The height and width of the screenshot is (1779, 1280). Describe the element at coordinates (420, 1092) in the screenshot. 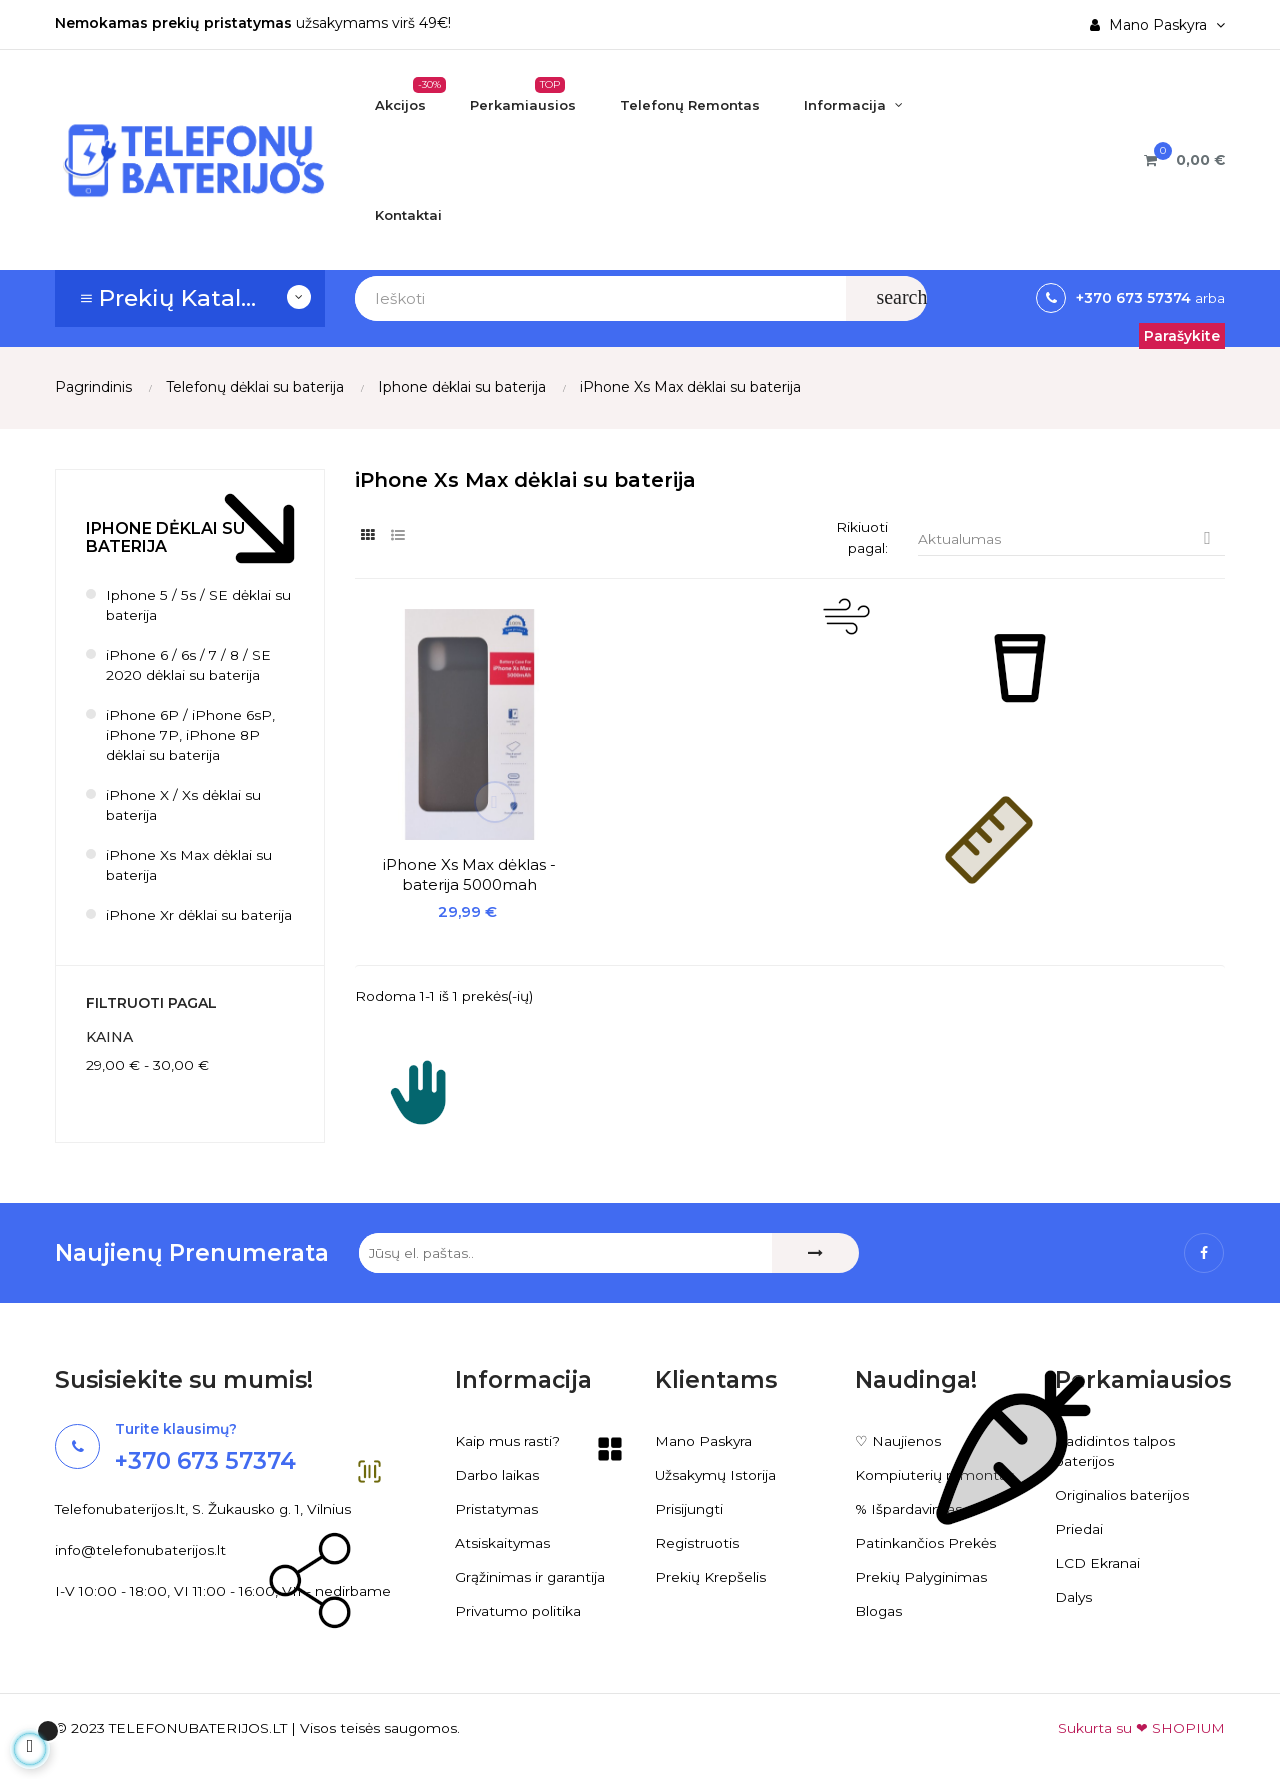

I see `stop or pause an action` at that location.